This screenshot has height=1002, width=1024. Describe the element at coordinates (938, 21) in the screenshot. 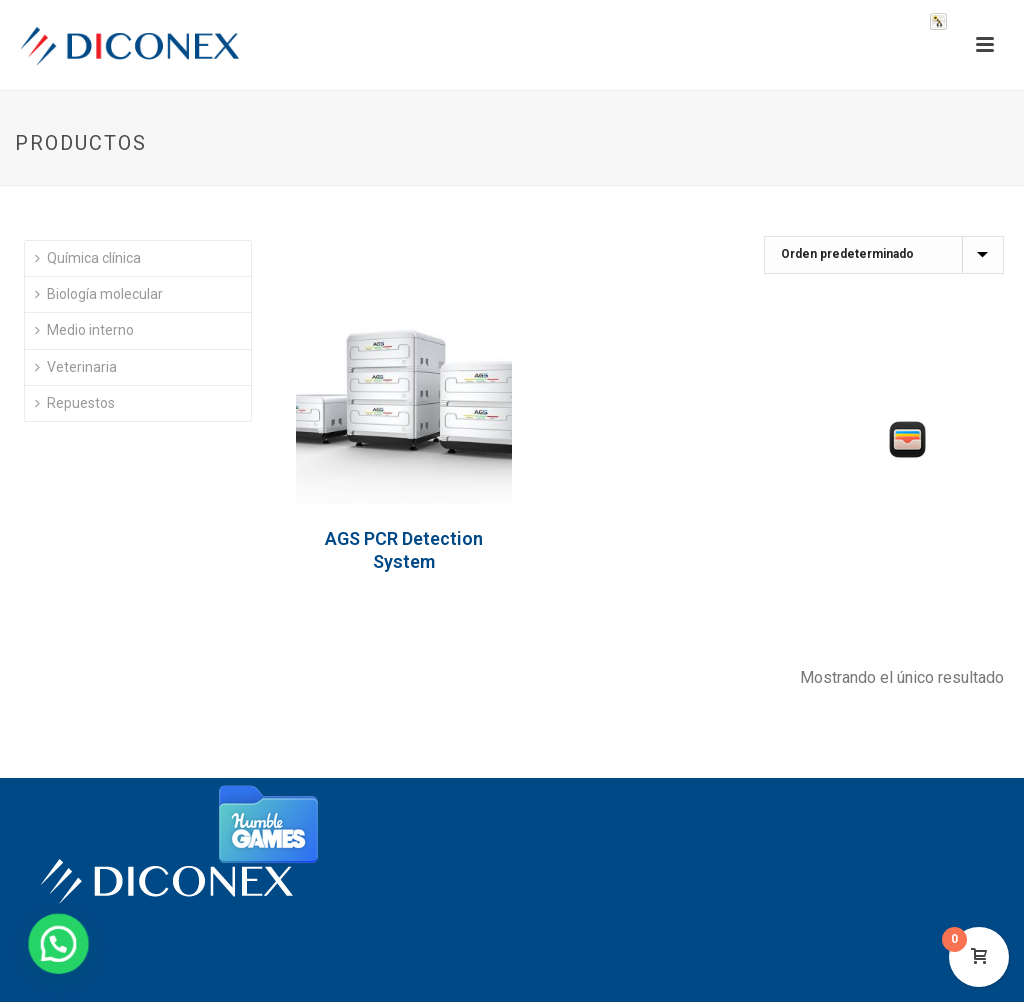

I see `open GNOME Builder development environment` at that location.